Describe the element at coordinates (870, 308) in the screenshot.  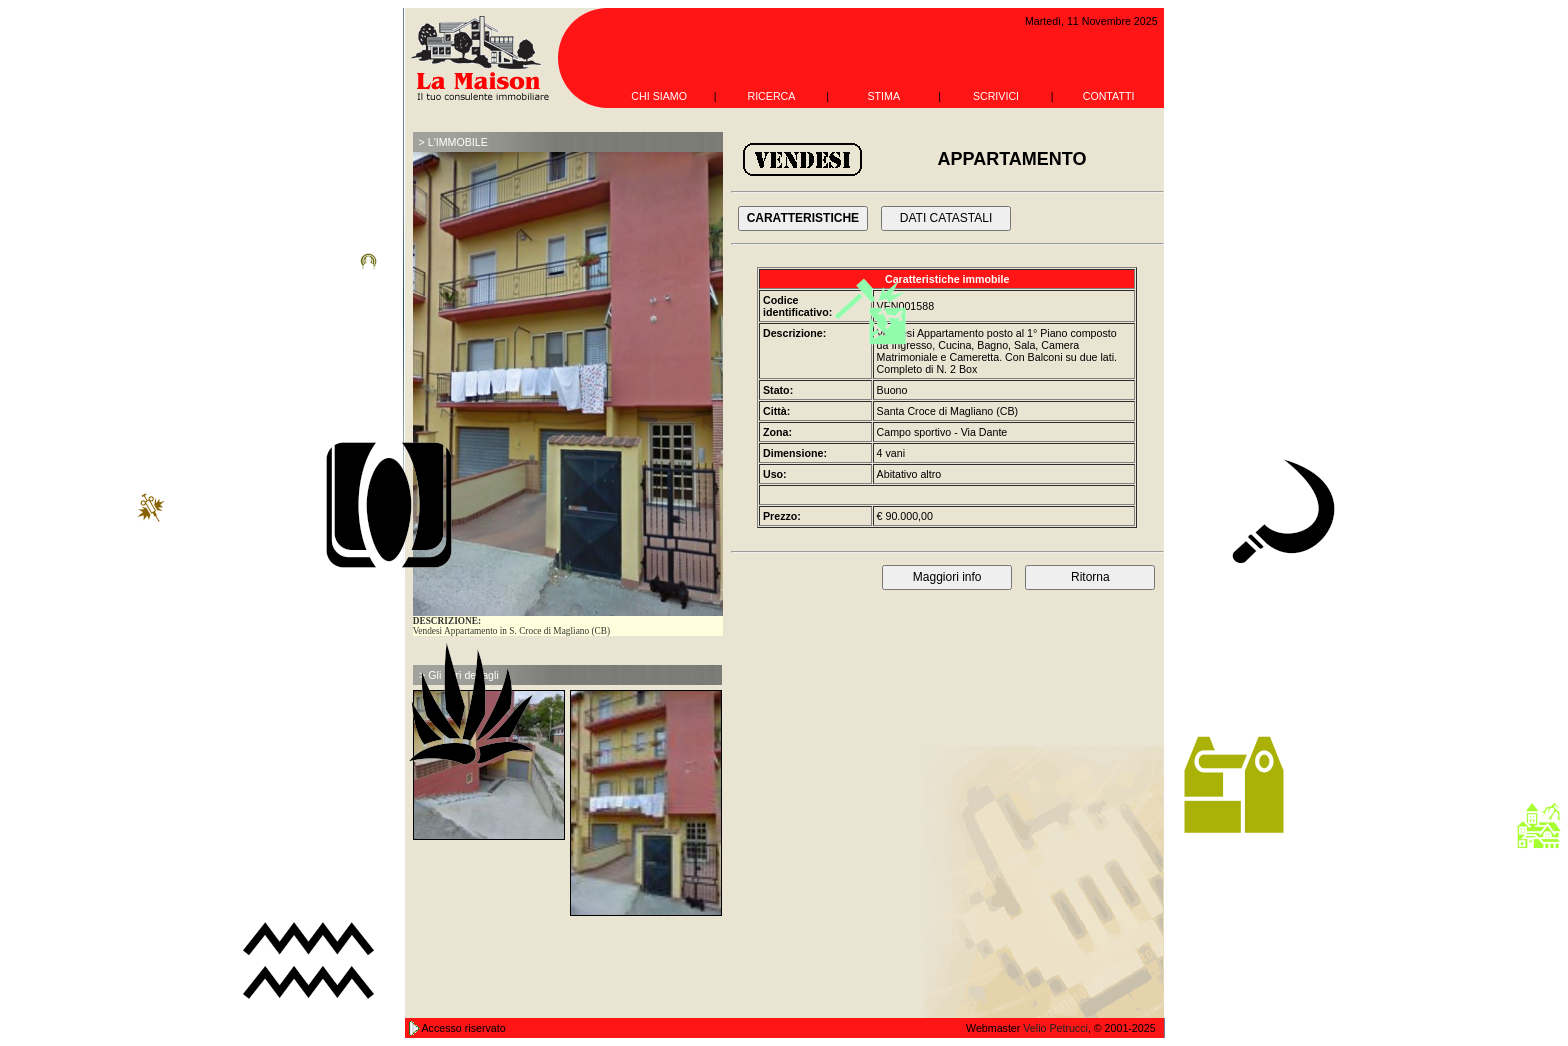
I see `break or destroy an item` at that location.